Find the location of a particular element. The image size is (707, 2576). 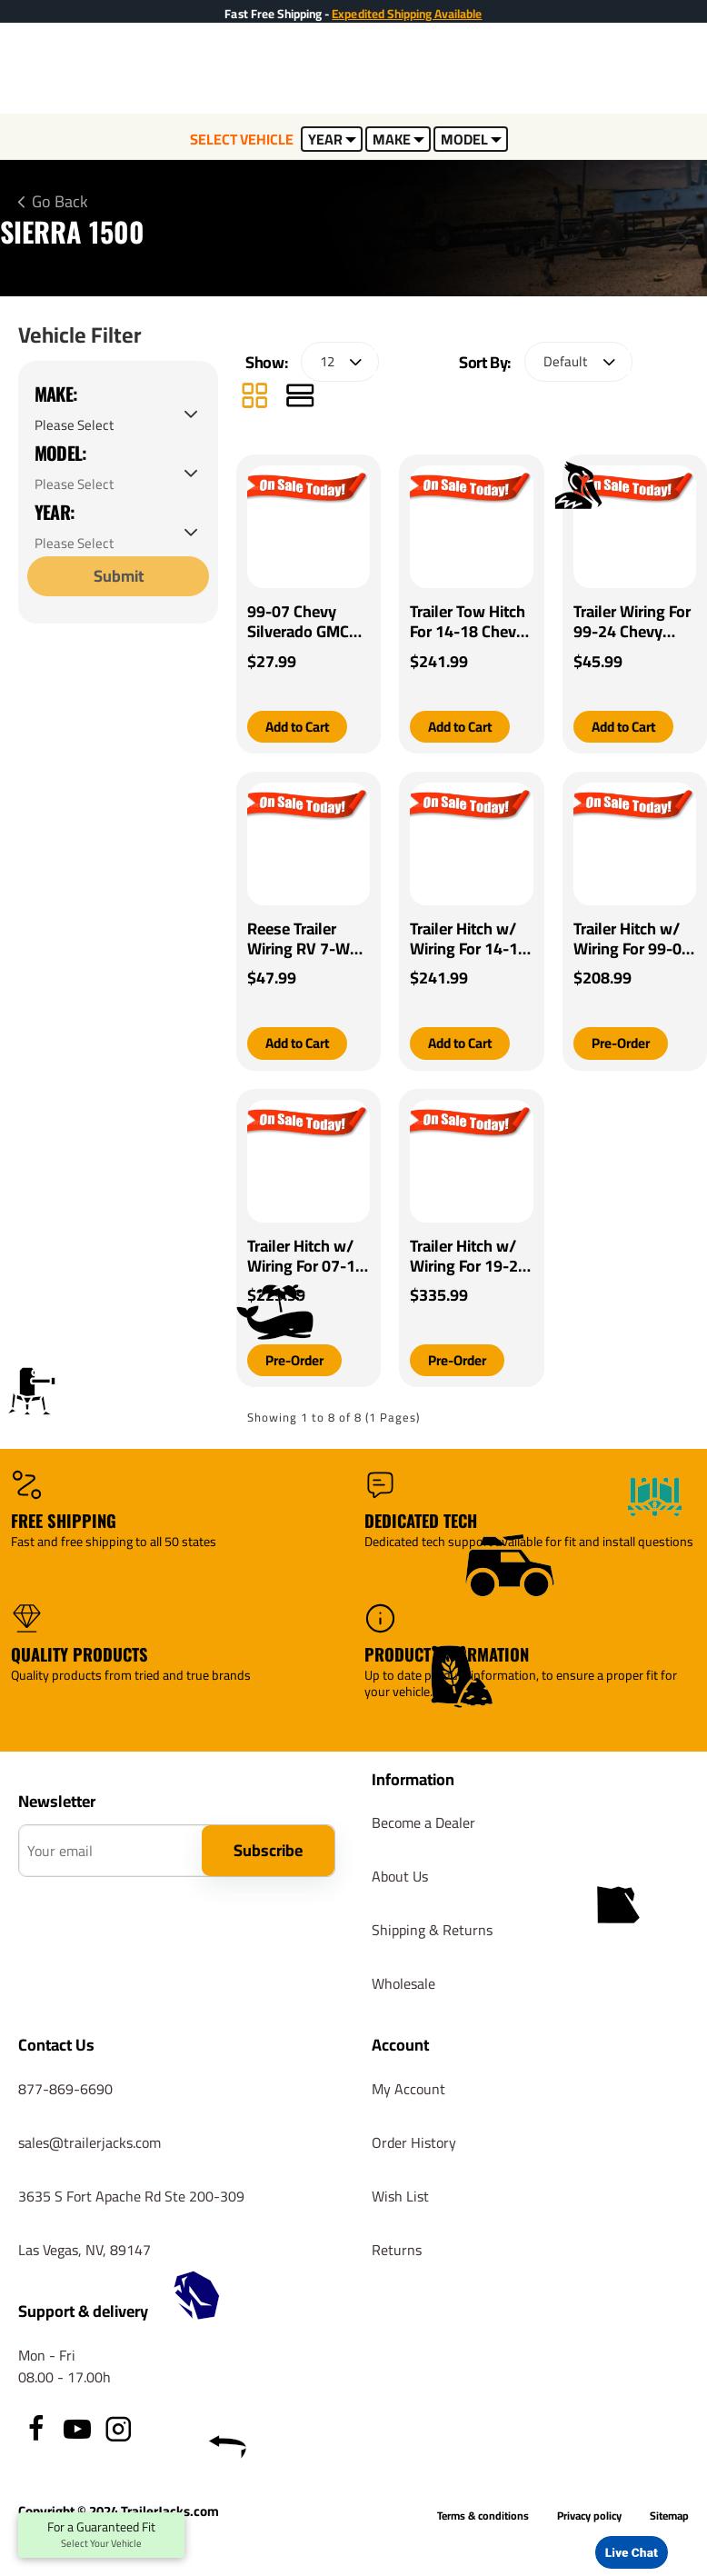

shoebill stork bird icon is located at coordinates (579, 484).